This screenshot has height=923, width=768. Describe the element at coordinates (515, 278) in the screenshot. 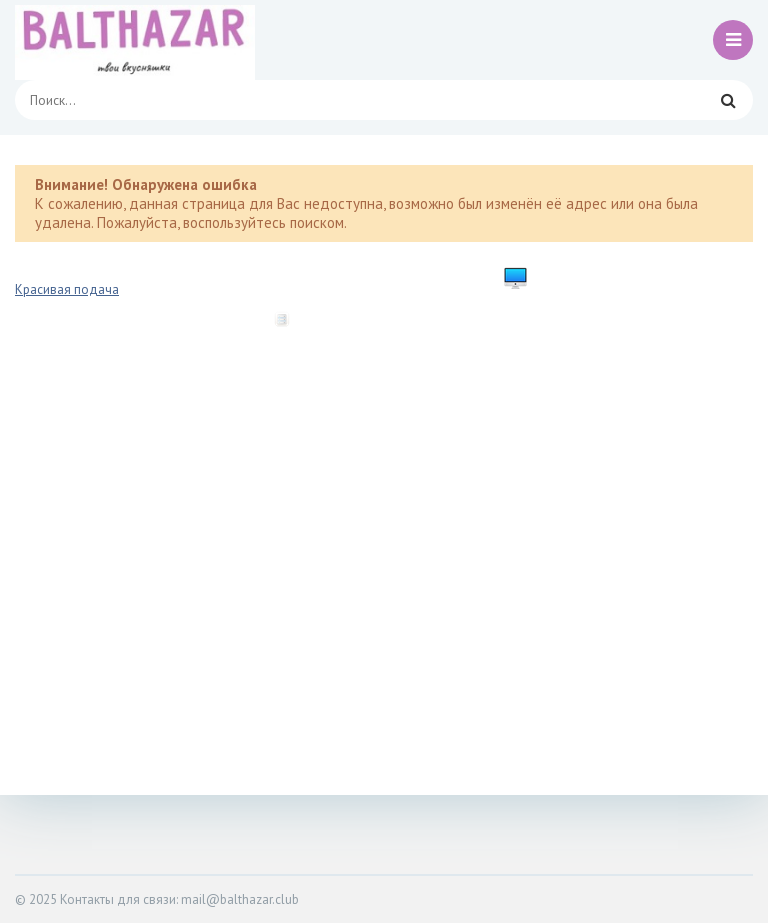

I see `access desktop or computer settings` at that location.